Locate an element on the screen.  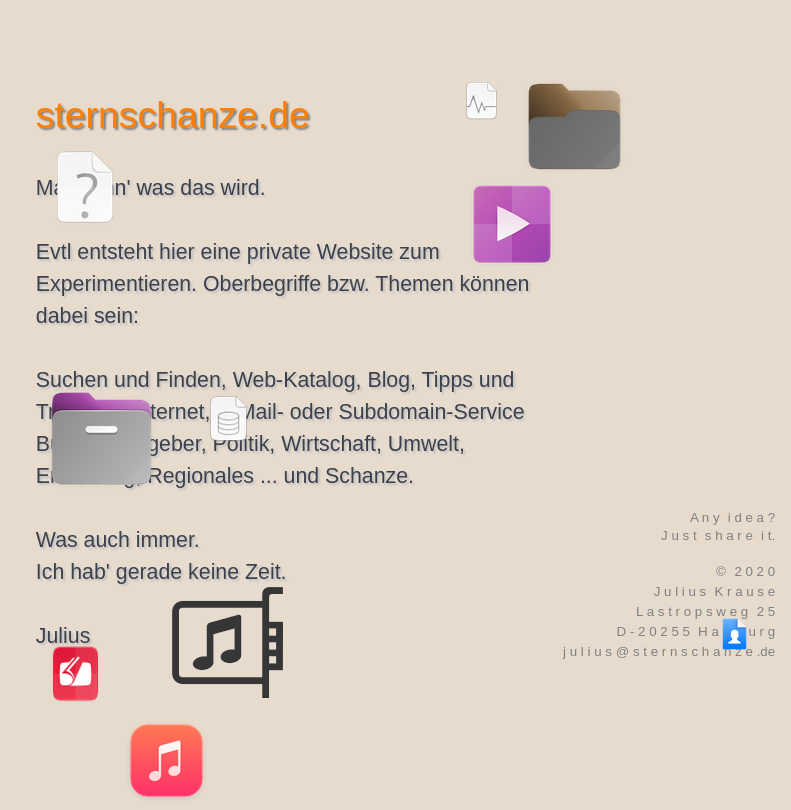
open a database file is located at coordinates (228, 418).